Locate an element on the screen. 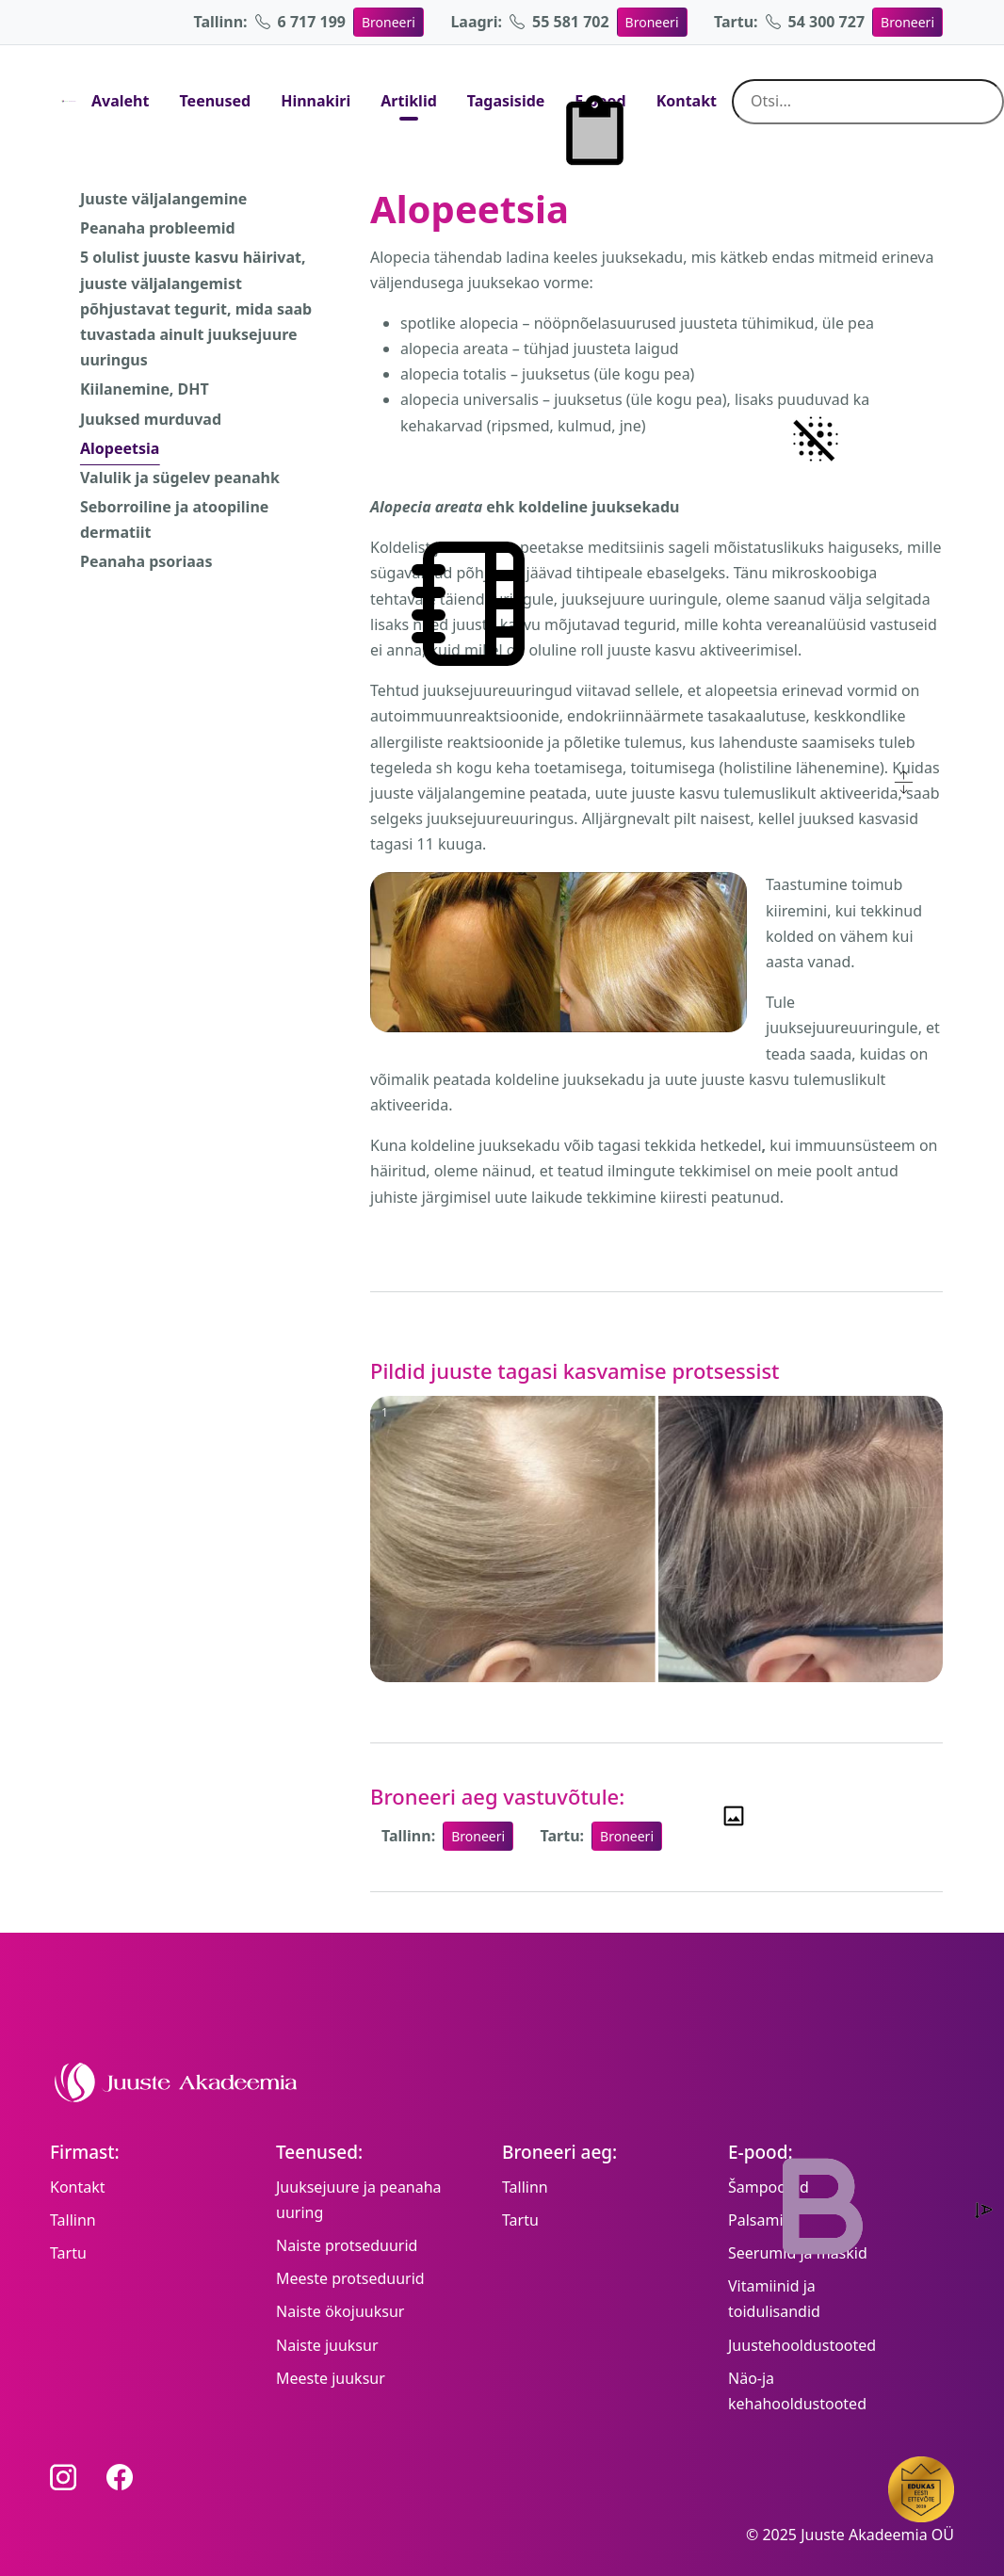 This screenshot has width=1004, height=2576. paste content from clipboard is located at coordinates (594, 133).